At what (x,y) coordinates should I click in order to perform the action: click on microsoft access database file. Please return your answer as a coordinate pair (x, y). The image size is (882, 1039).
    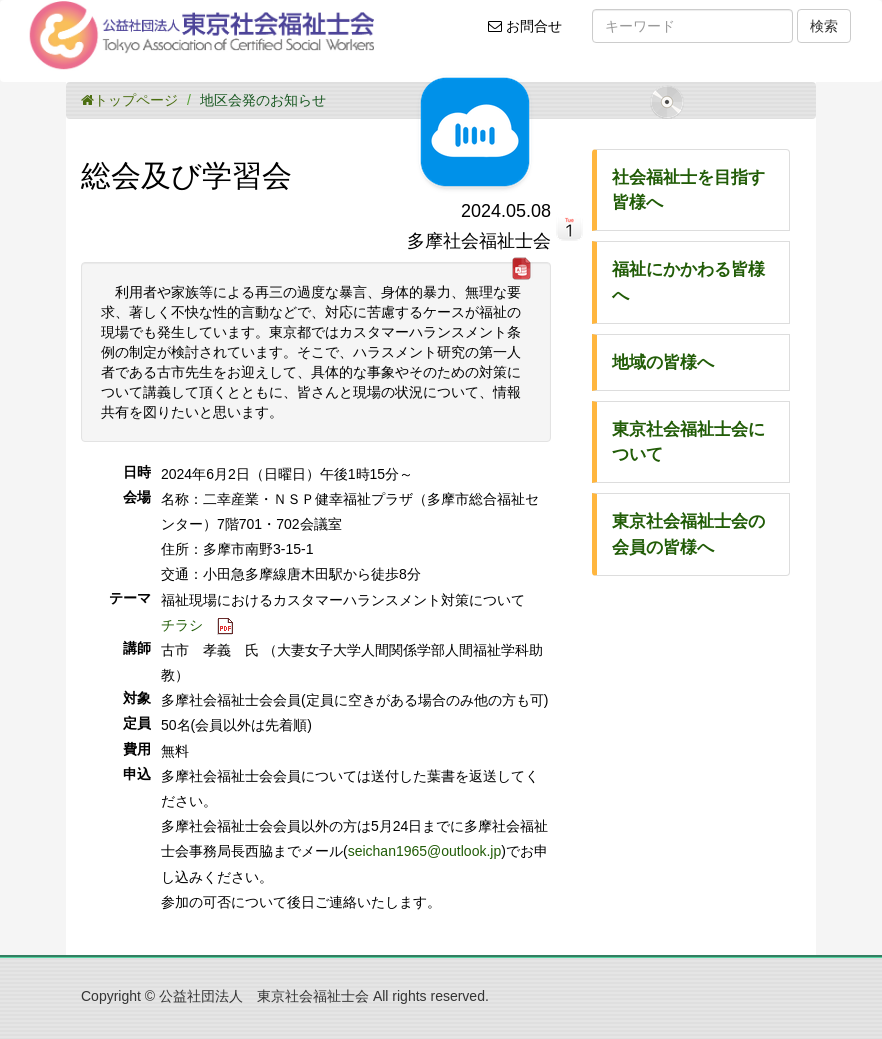
    Looking at the image, I should click on (521, 268).